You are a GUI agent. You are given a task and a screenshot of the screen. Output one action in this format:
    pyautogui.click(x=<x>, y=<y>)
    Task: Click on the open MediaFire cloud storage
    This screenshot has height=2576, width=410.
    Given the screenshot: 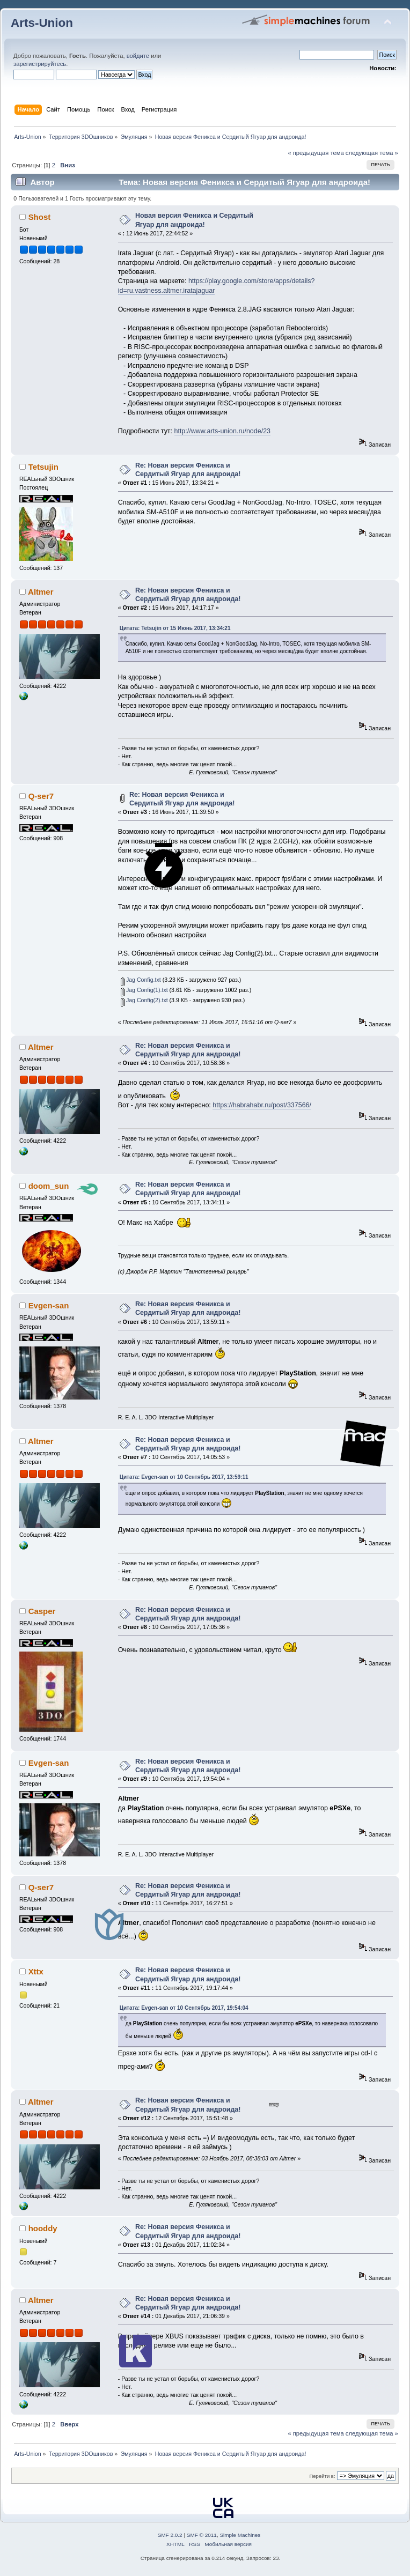 What is the action you would take?
    pyautogui.click(x=87, y=1189)
    